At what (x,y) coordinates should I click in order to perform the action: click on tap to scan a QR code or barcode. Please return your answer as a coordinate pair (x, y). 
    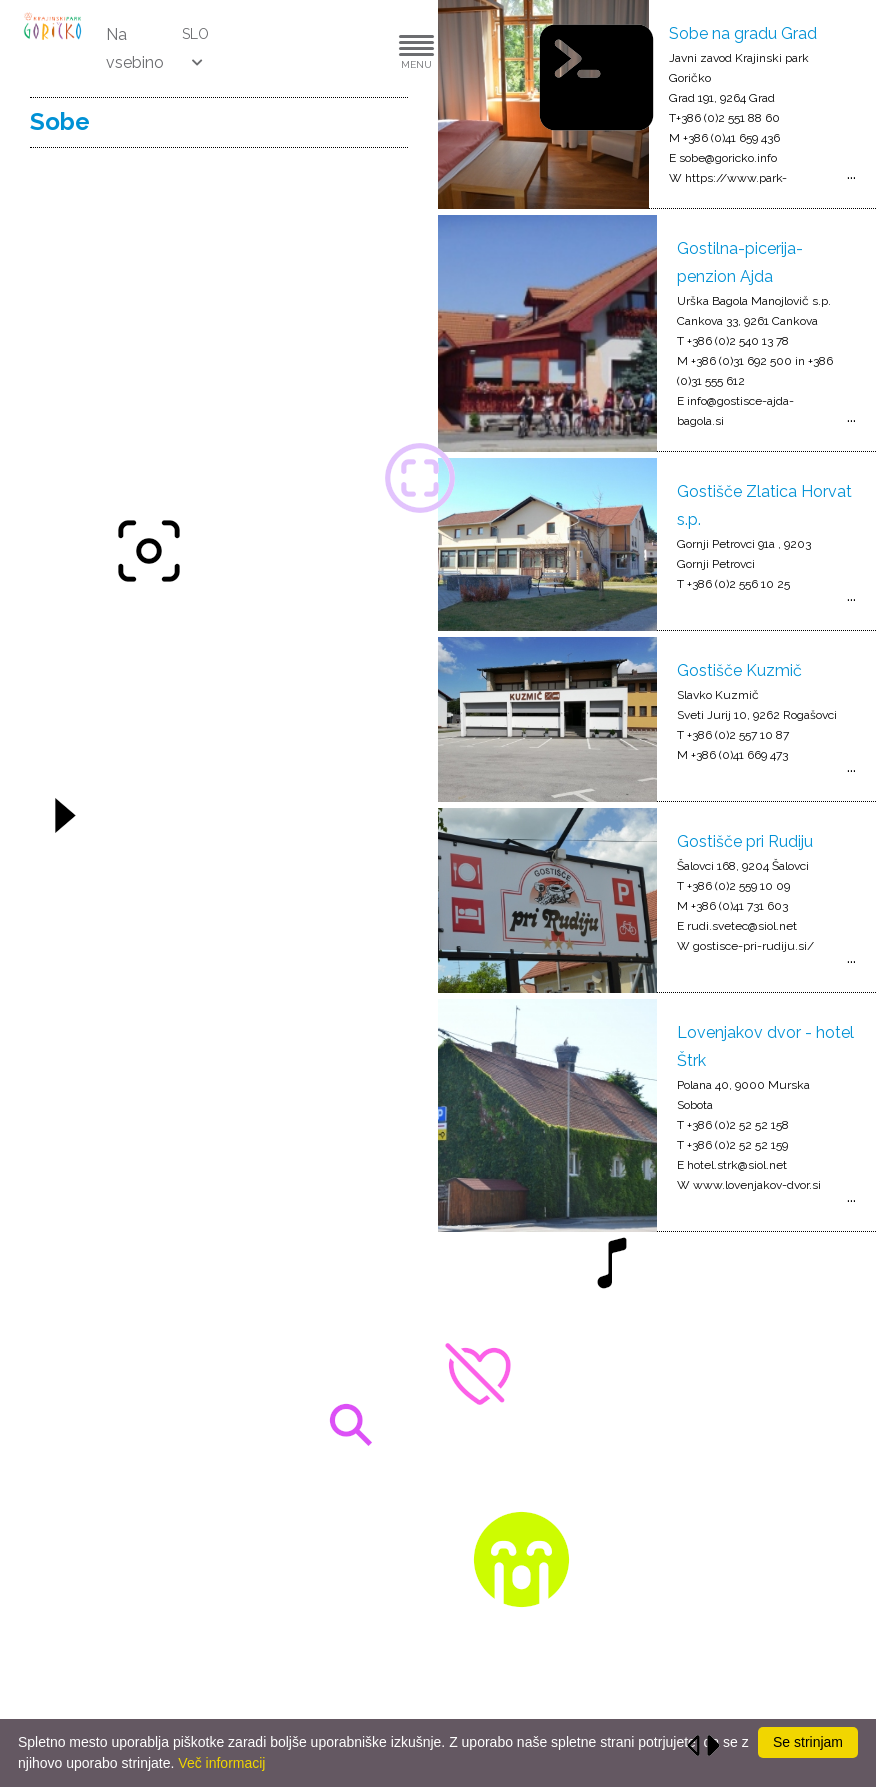
    Looking at the image, I should click on (420, 478).